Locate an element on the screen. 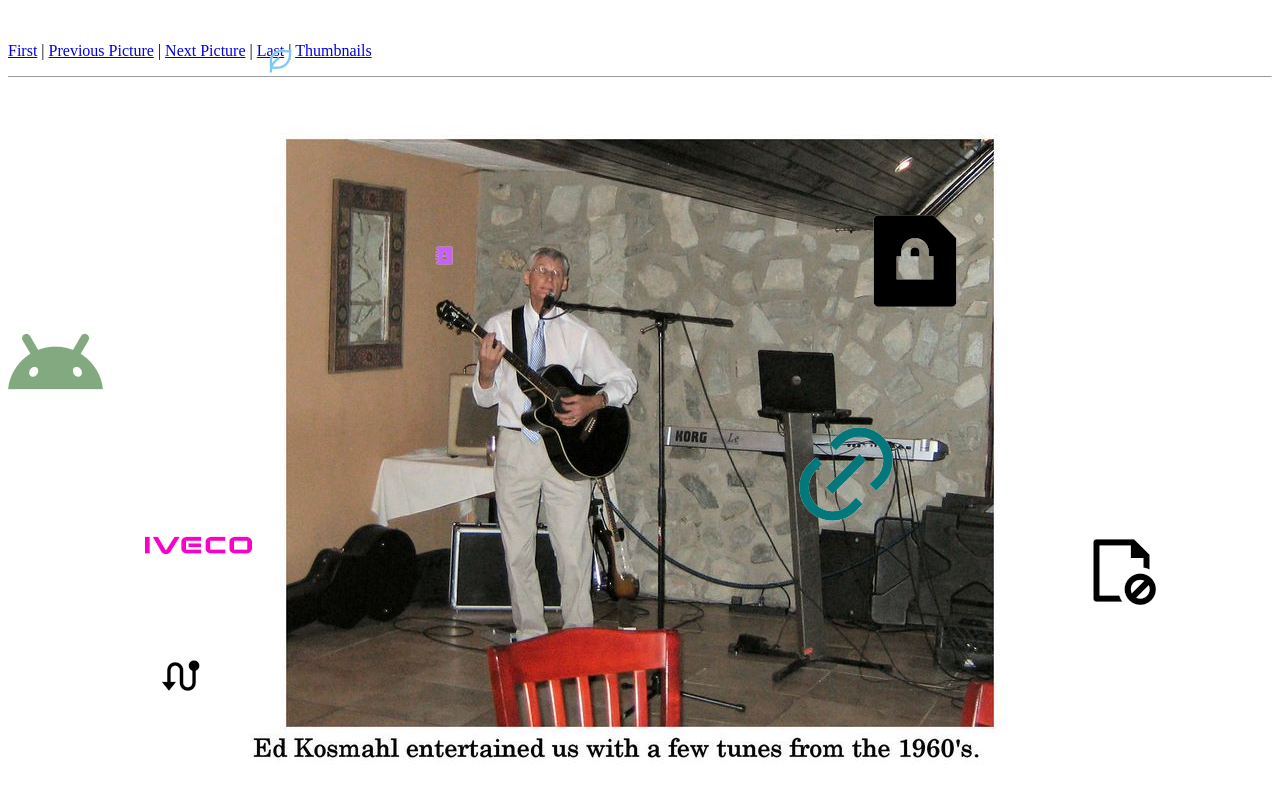 This screenshot has width=1280, height=789. access a password-protected file is located at coordinates (915, 261).